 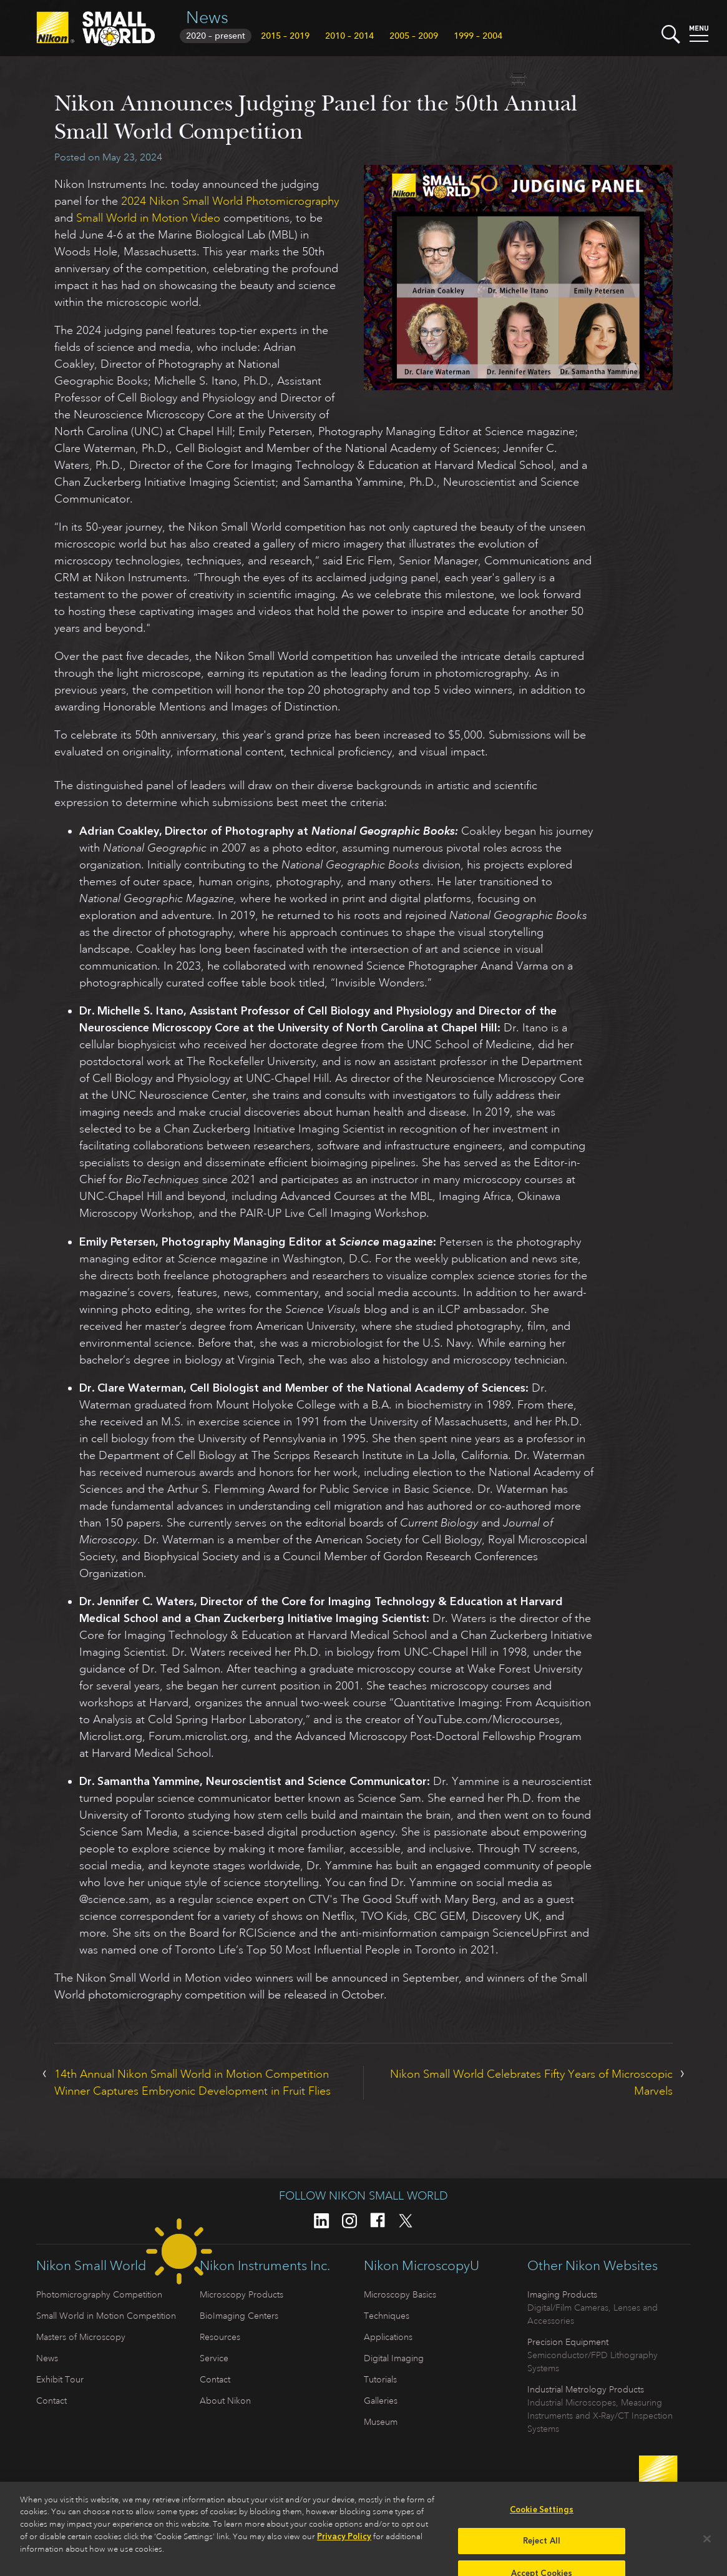 What do you see at coordinates (179, 2251) in the screenshot?
I see `switch to light mode` at bounding box center [179, 2251].